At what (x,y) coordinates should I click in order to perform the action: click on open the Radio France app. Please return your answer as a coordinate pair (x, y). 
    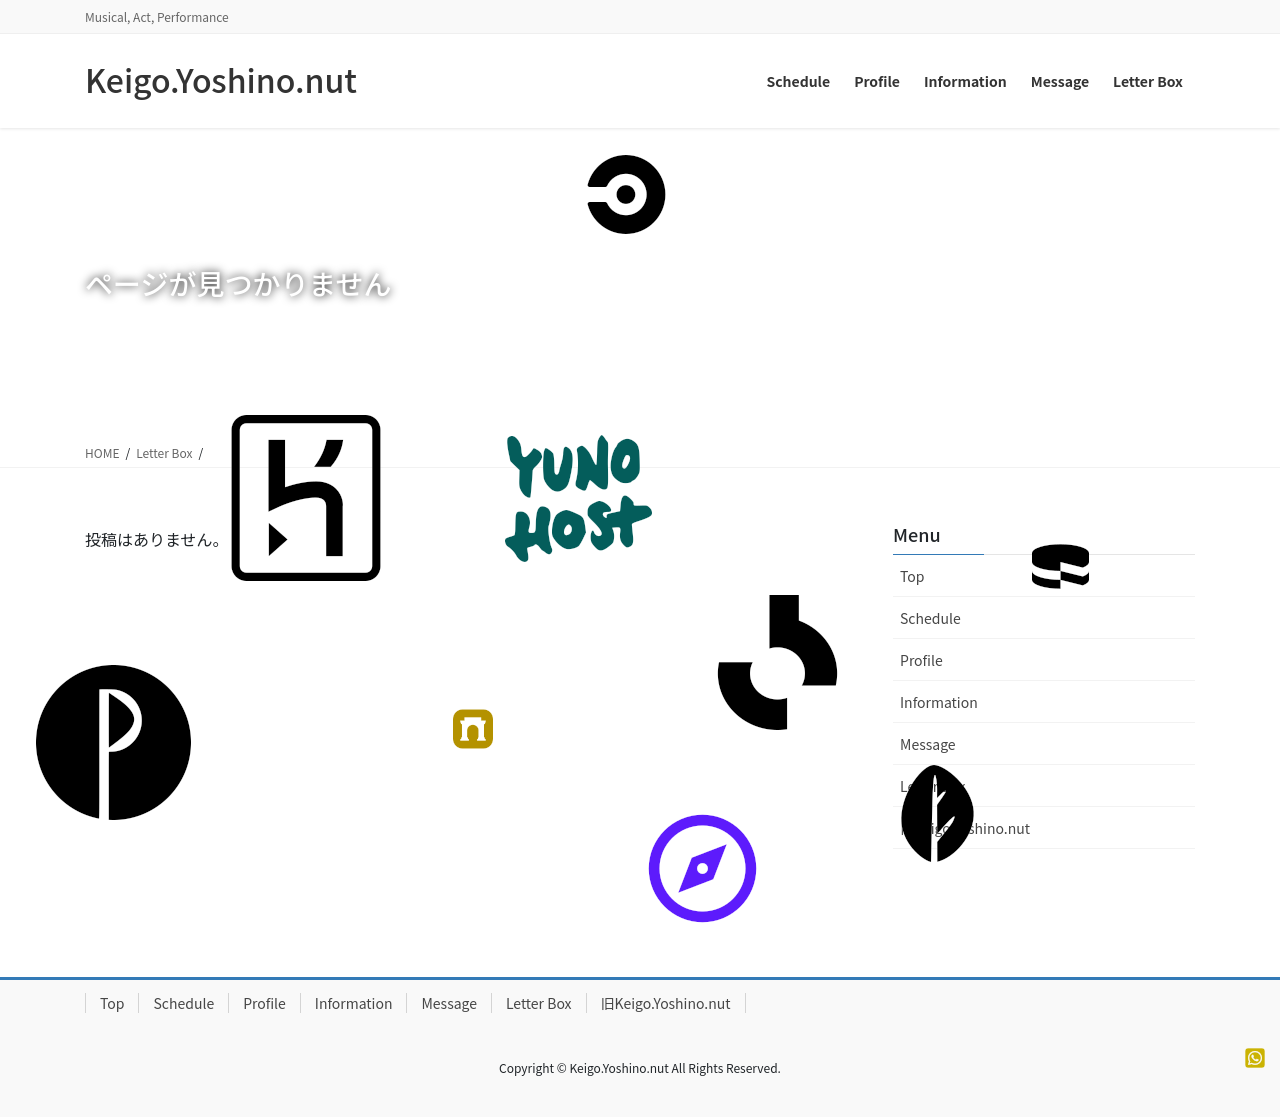
    Looking at the image, I should click on (777, 662).